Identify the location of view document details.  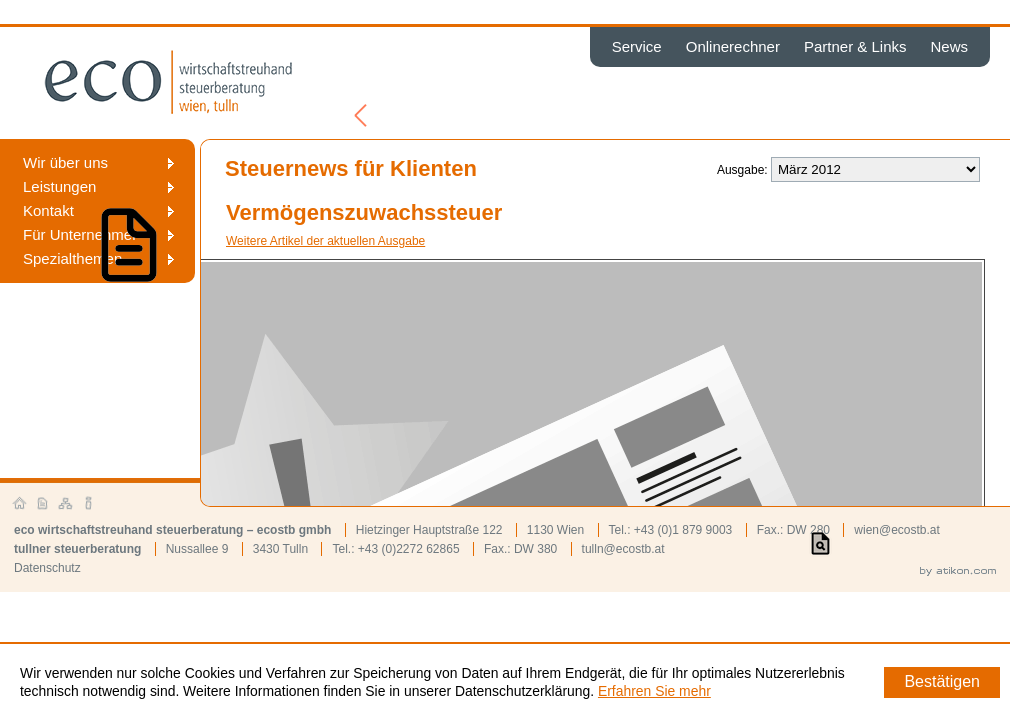
(129, 245).